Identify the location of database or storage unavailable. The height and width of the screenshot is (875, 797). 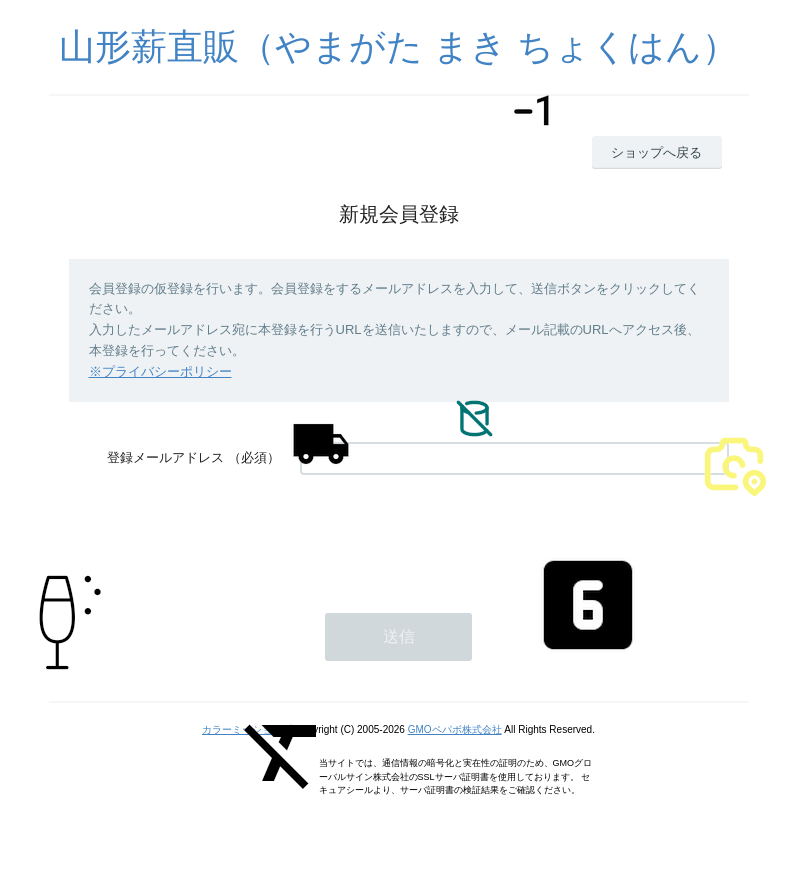
(474, 418).